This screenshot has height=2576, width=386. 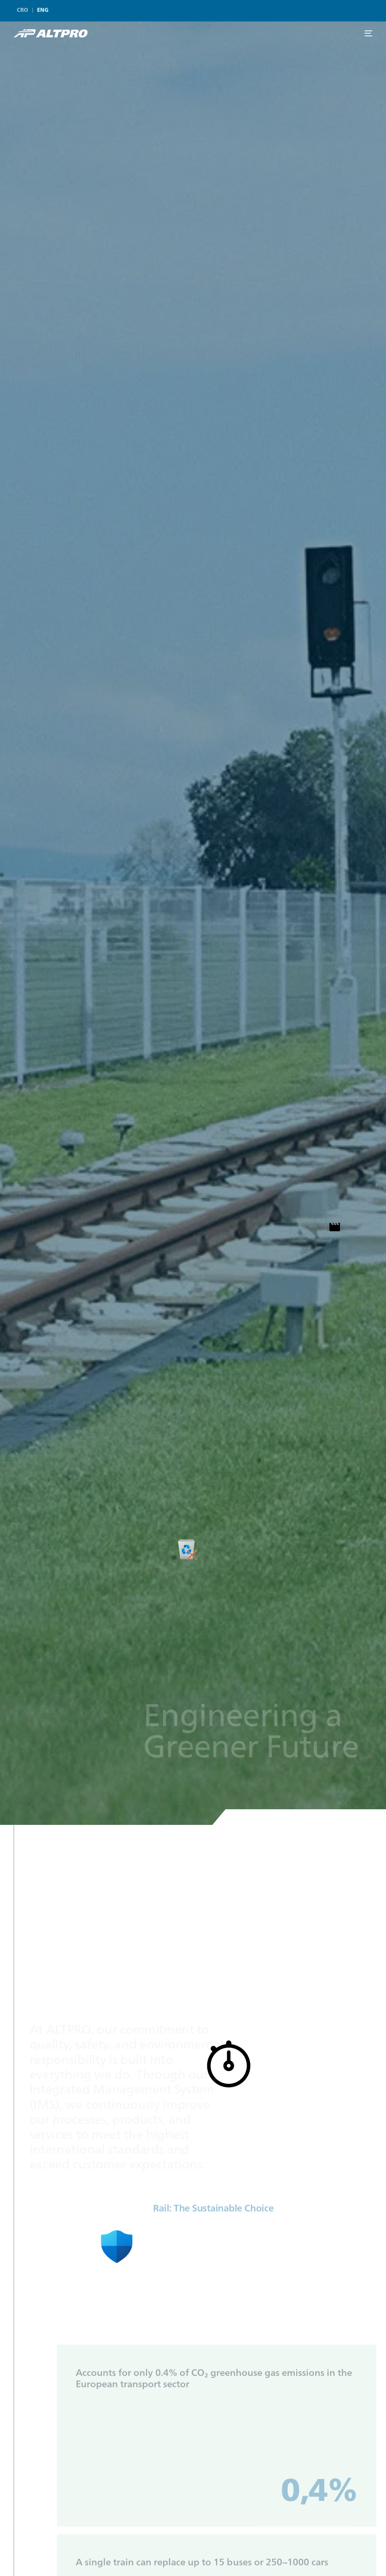 I want to click on windows defender security status, so click(x=117, y=2247).